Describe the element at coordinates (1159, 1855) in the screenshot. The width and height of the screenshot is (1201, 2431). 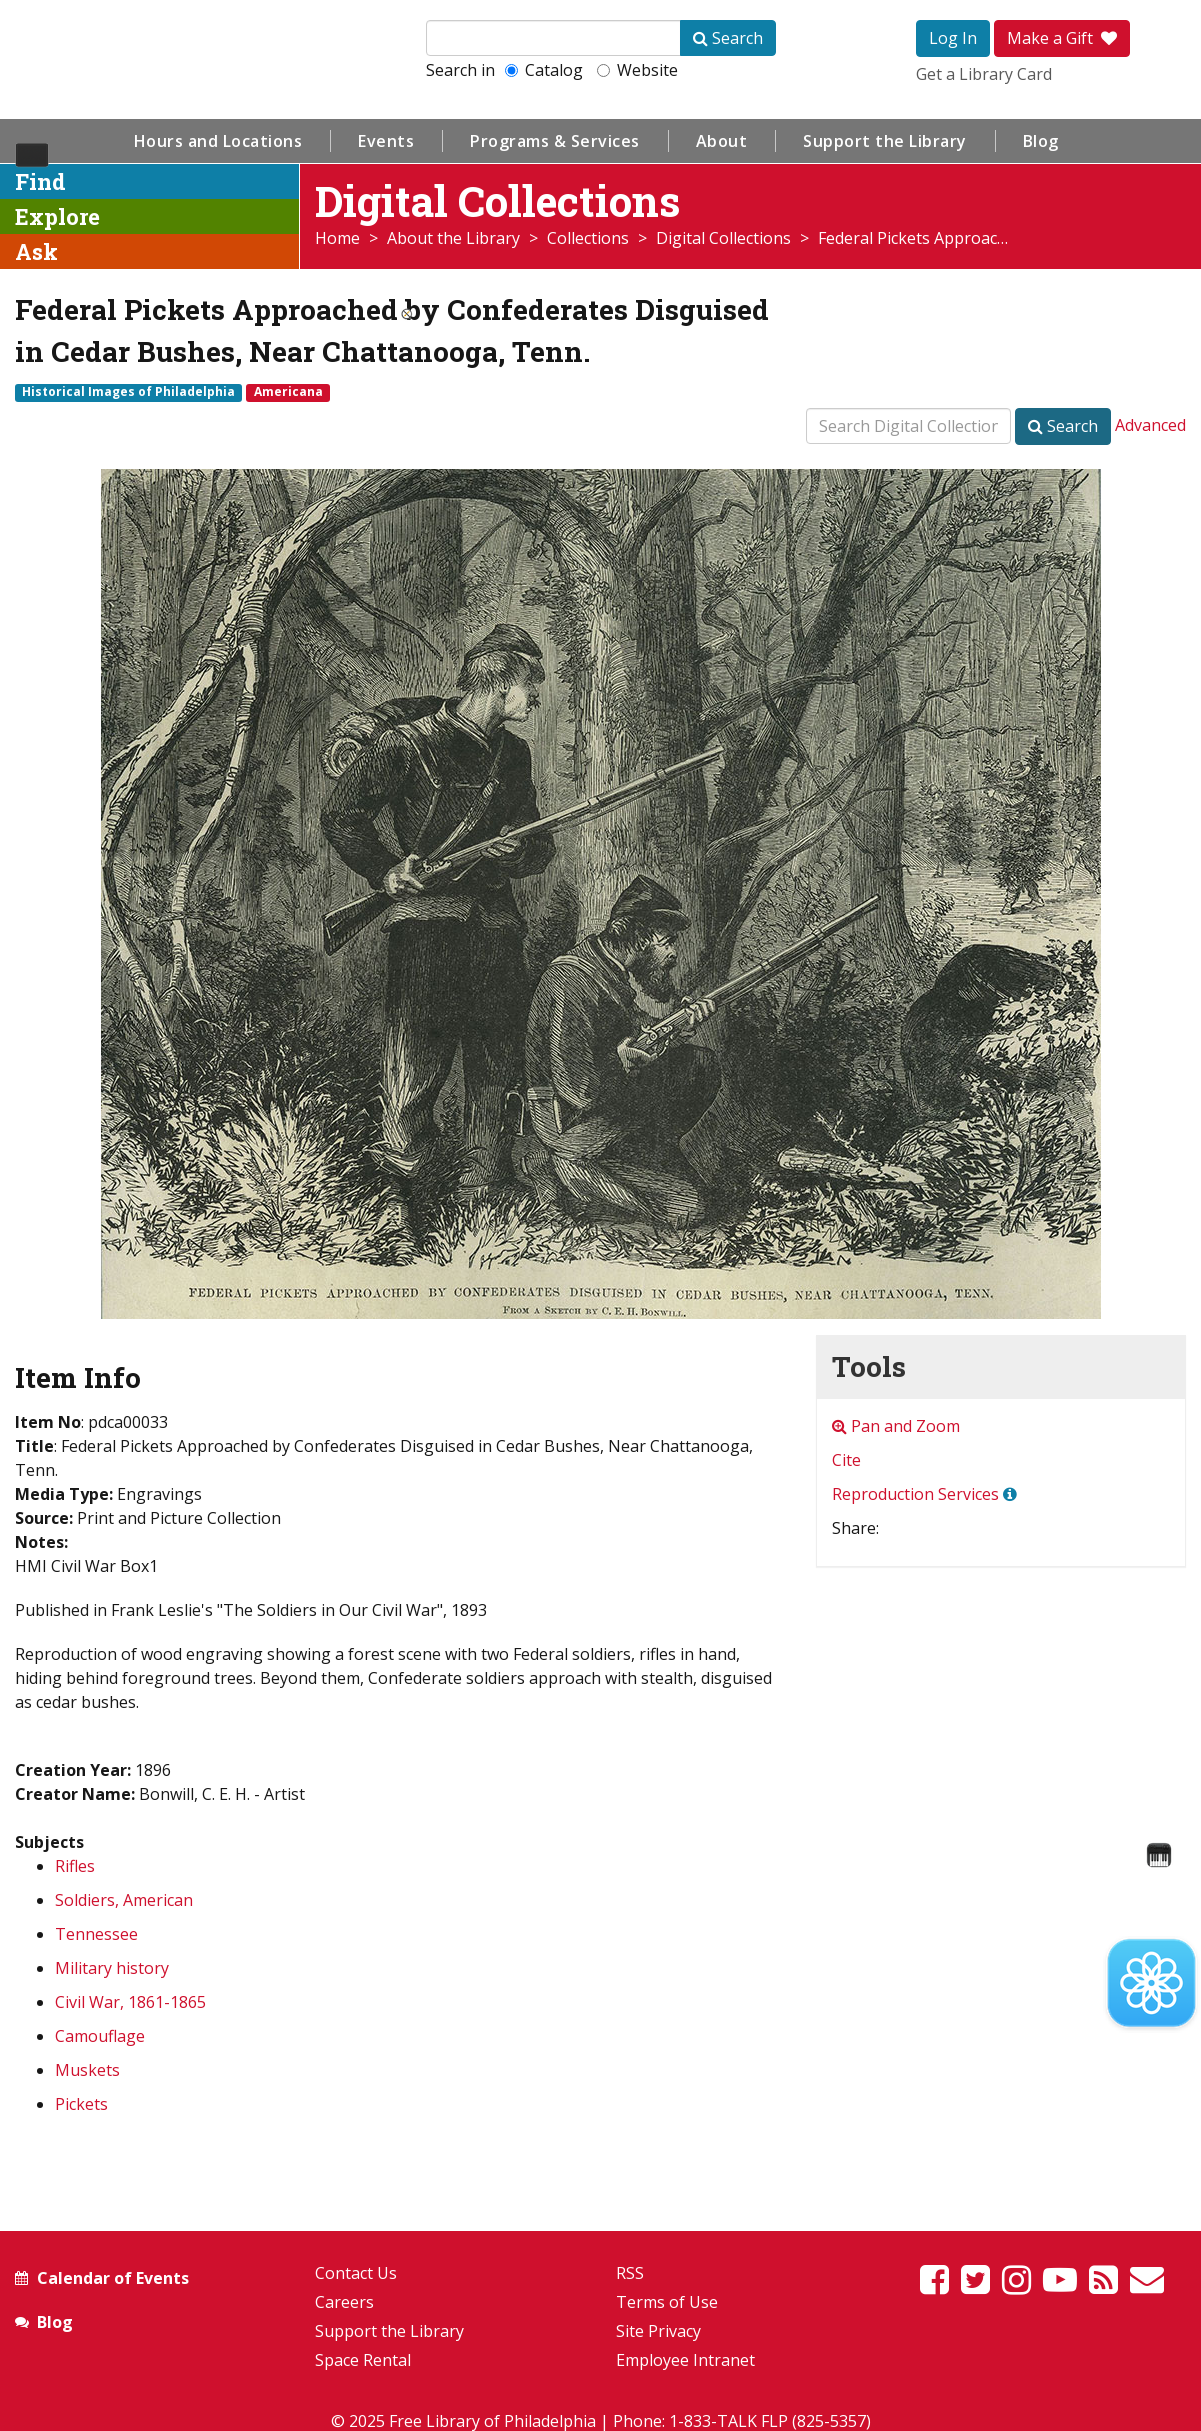
I see `open audio midi setup utility` at that location.